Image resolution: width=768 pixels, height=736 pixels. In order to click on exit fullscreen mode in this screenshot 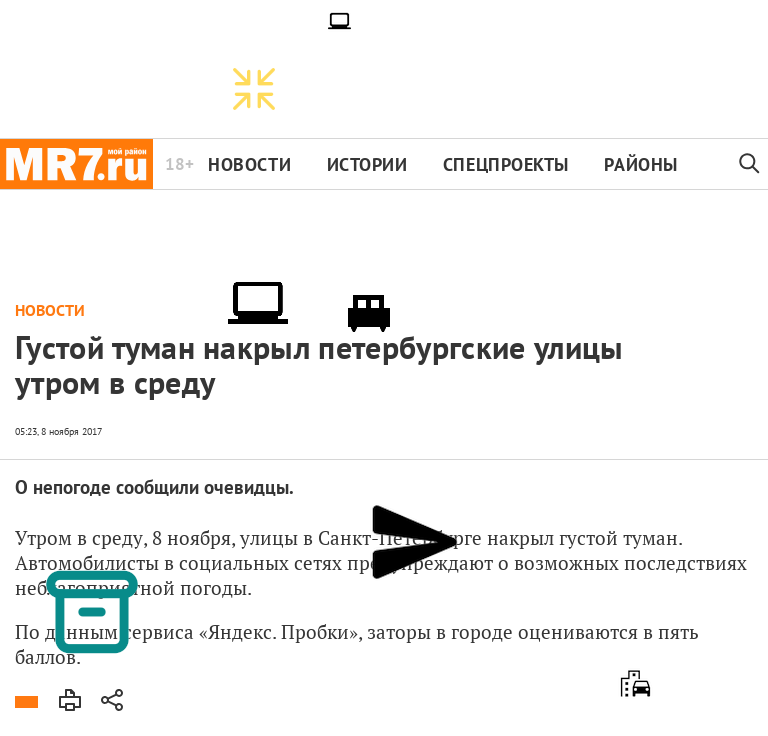, I will do `click(254, 89)`.